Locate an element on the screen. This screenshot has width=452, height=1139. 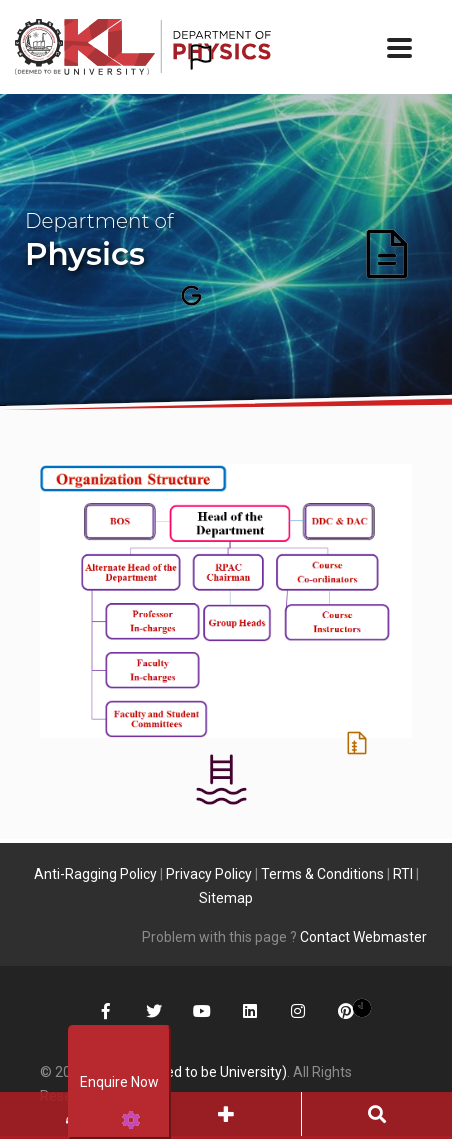
view swimming pool amenities is located at coordinates (221, 779).